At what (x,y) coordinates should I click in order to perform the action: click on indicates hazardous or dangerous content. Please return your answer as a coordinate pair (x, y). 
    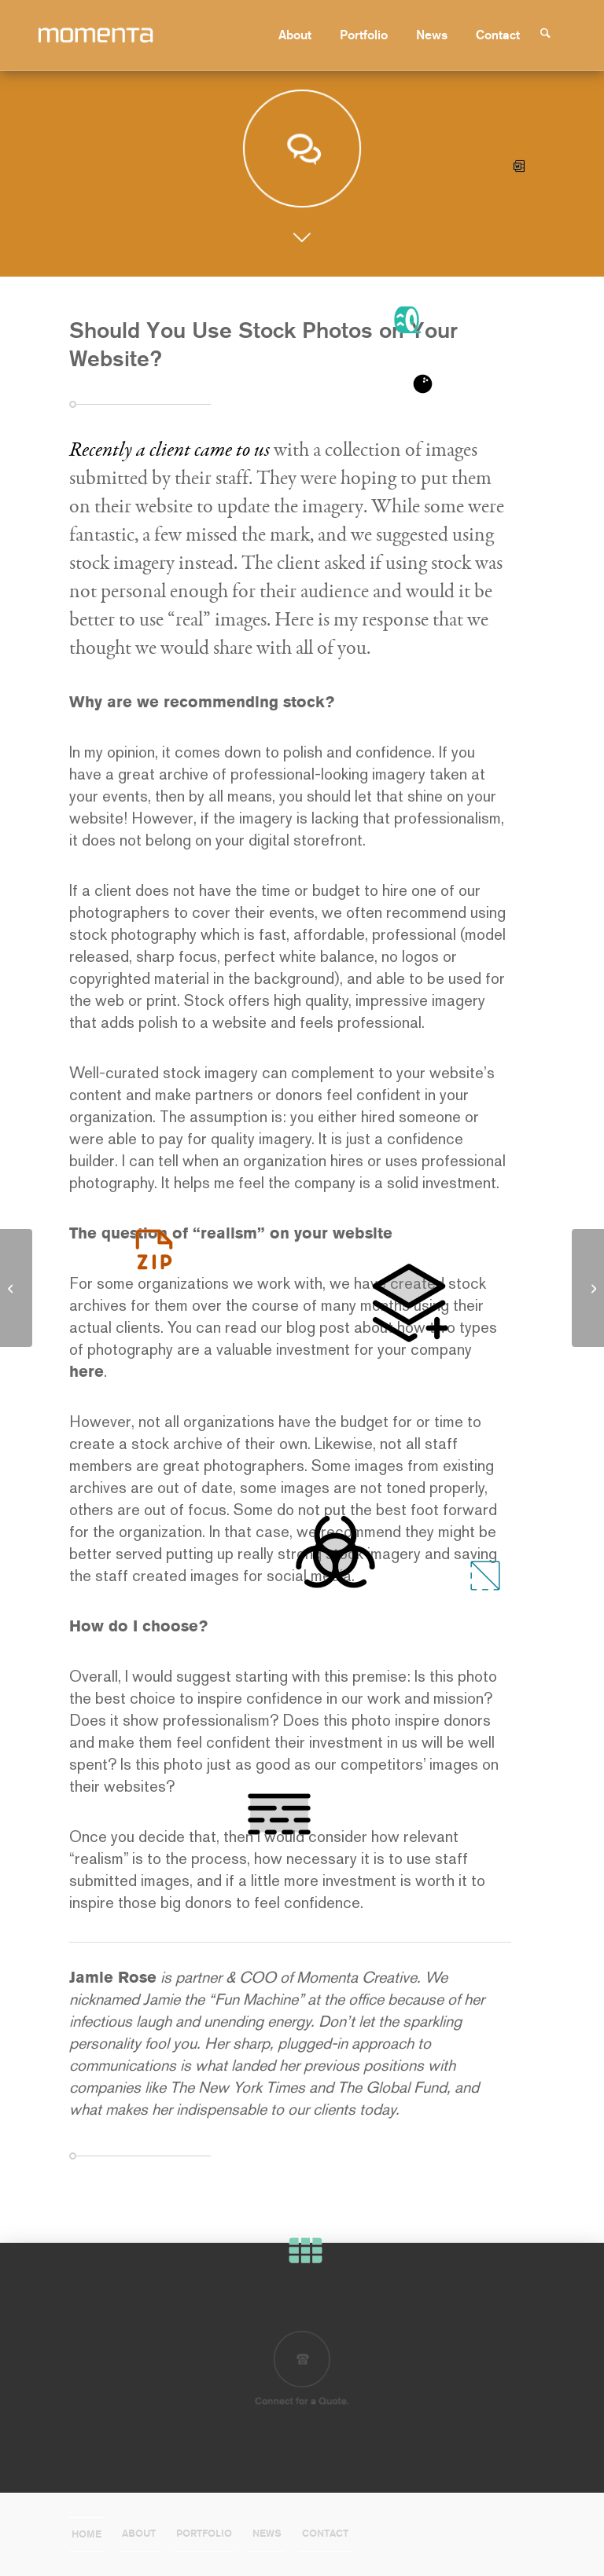
    Looking at the image, I should click on (335, 1554).